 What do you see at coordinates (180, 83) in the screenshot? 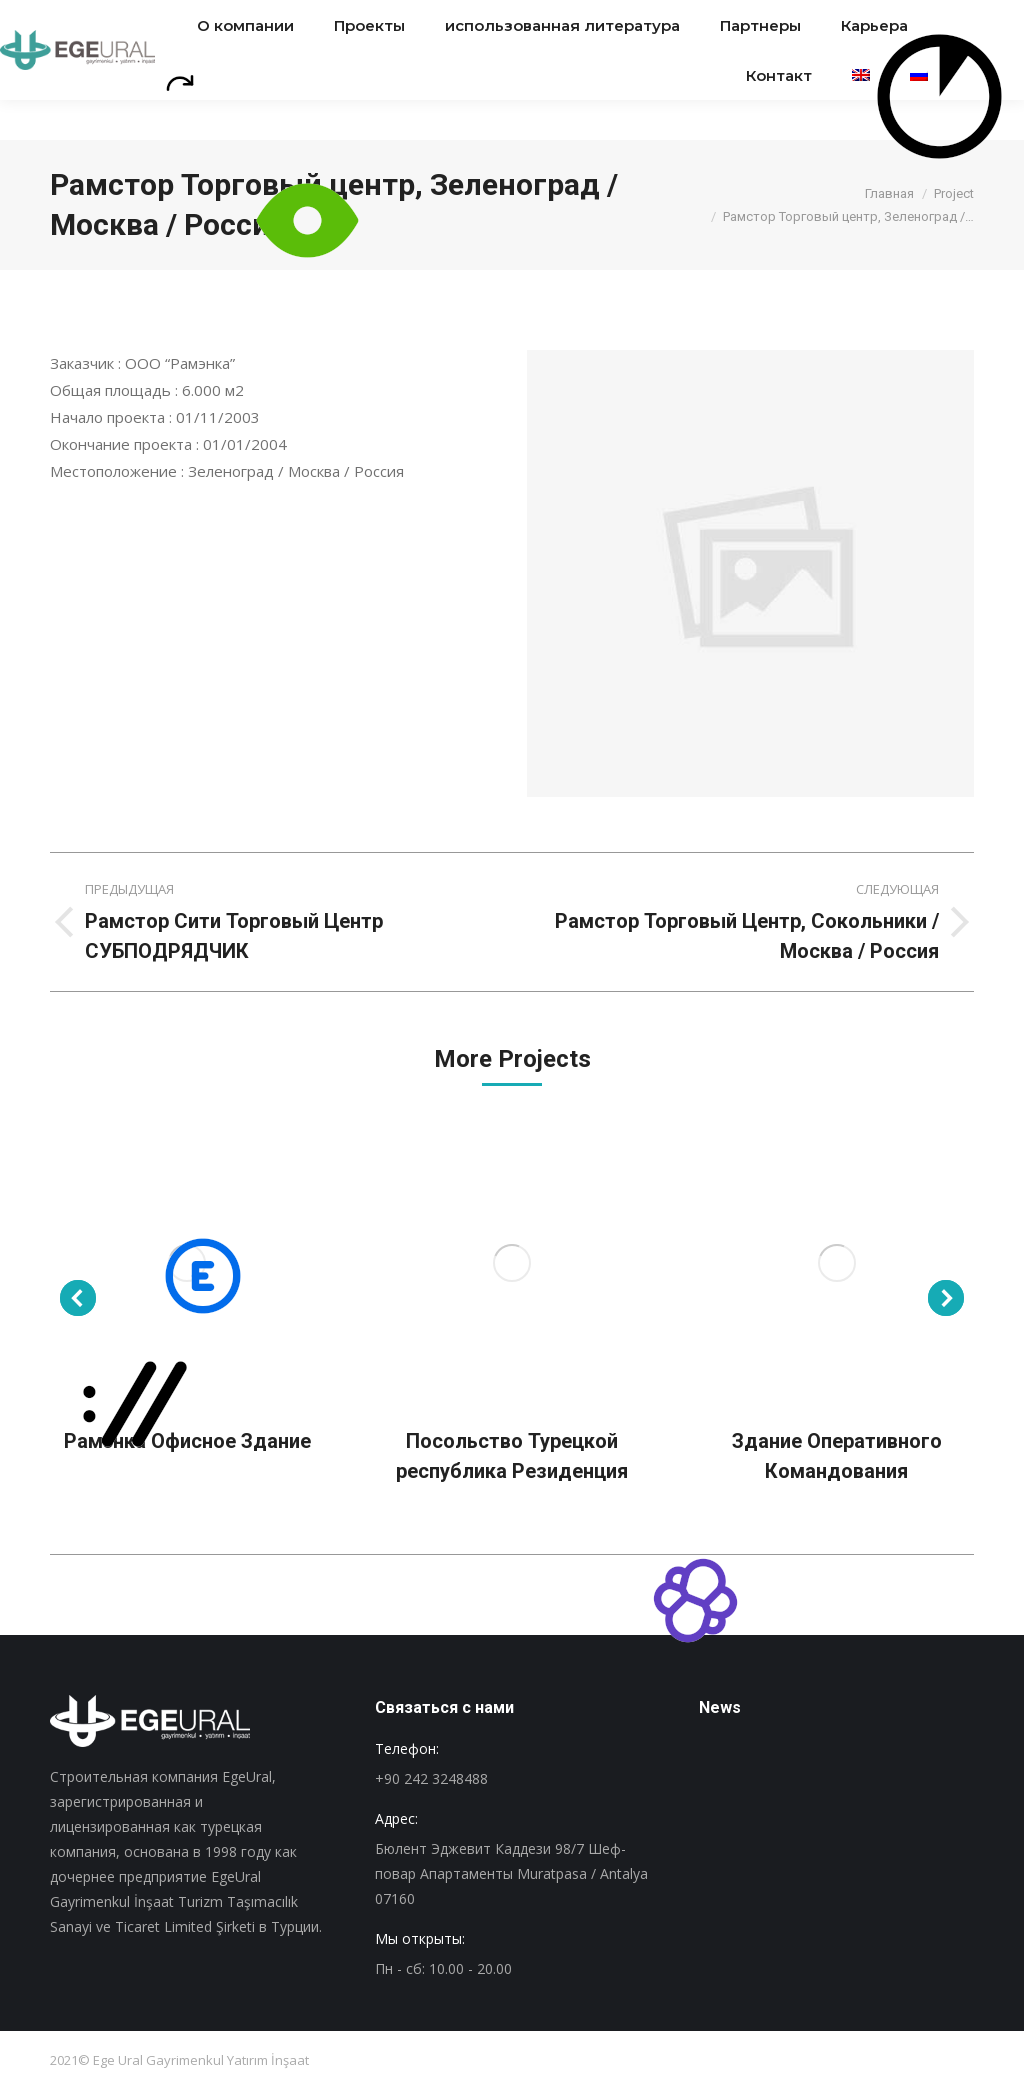
I see `redo the last undone action` at bounding box center [180, 83].